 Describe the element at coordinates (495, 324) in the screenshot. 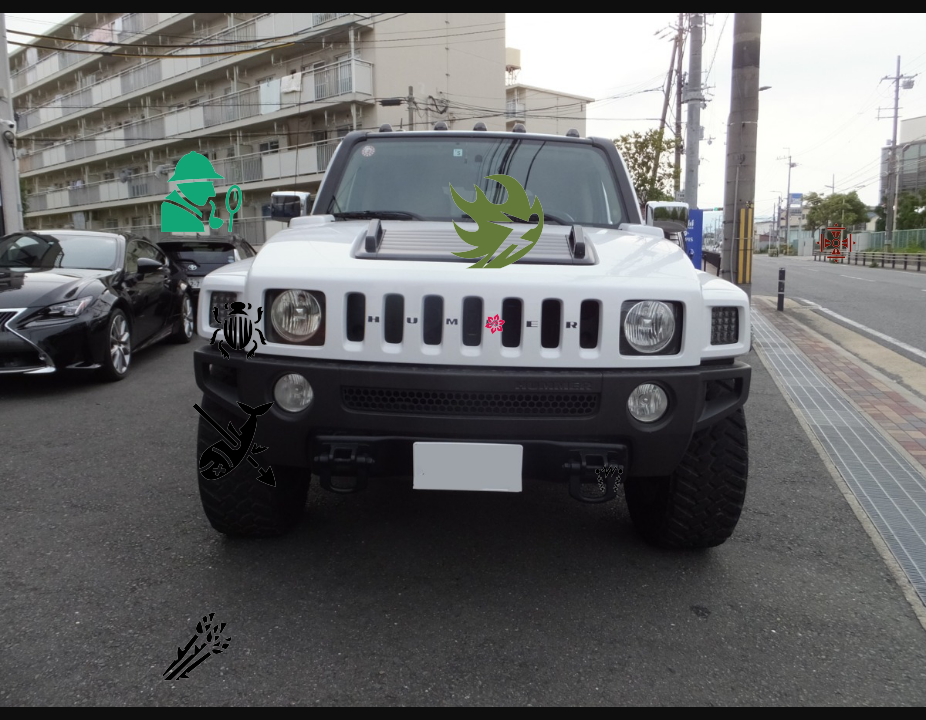

I see `decorative flower element for game UI` at that location.